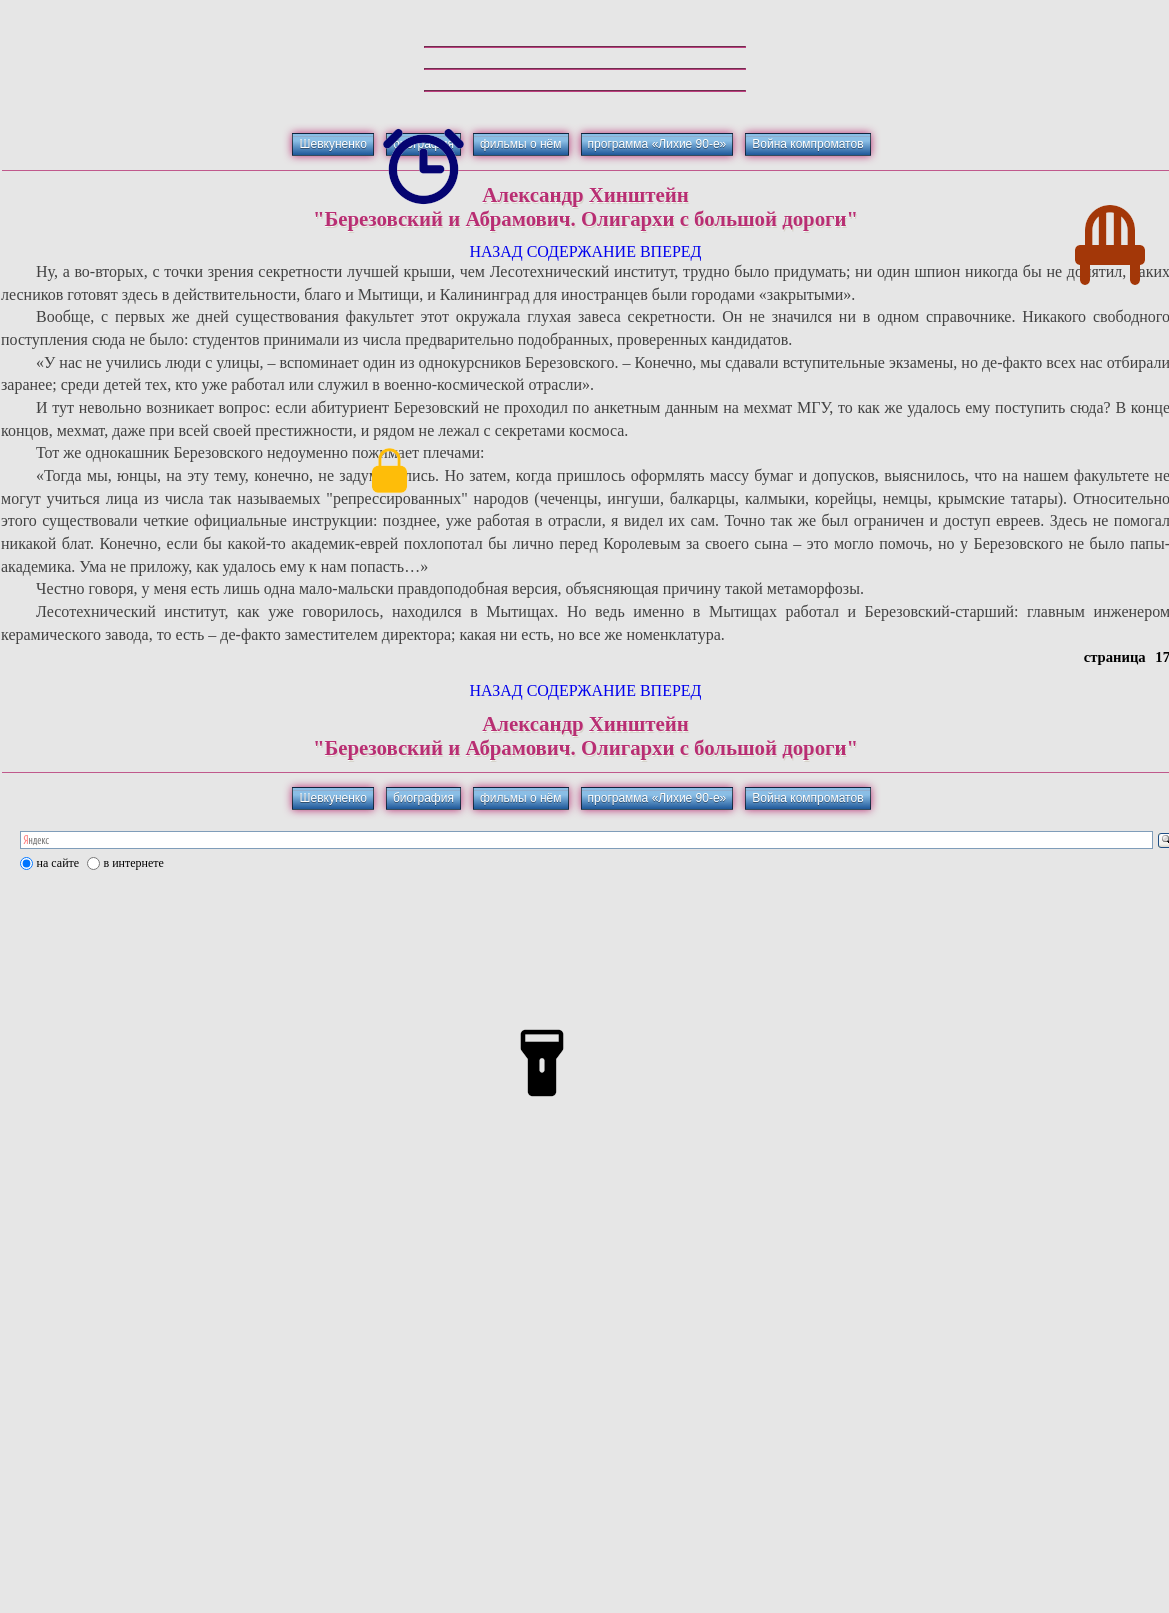 This screenshot has height=1613, width=1169. What do you see at coordinates (542, 1063) in the screenshot?
I see `toggle flashlight on/off` at bounding box center [542, 1063].